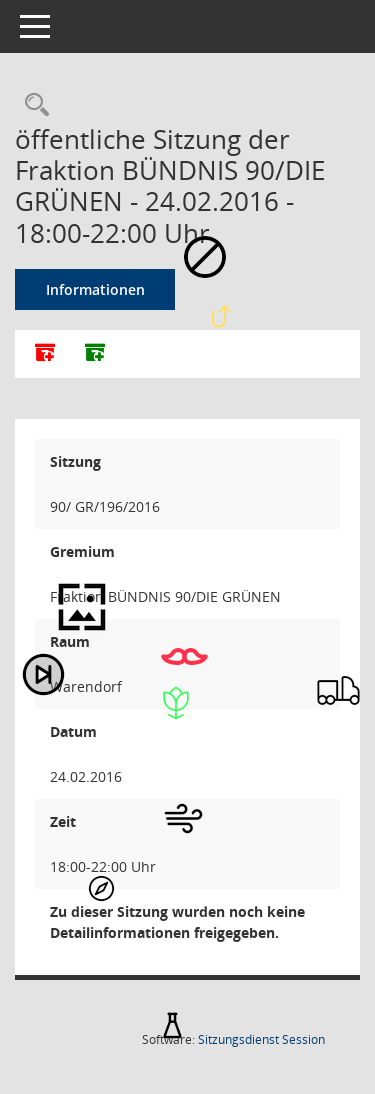  Describe the element at coordinates (82, 607) in the screenshot. I see `change or set wallpaper` at that location.